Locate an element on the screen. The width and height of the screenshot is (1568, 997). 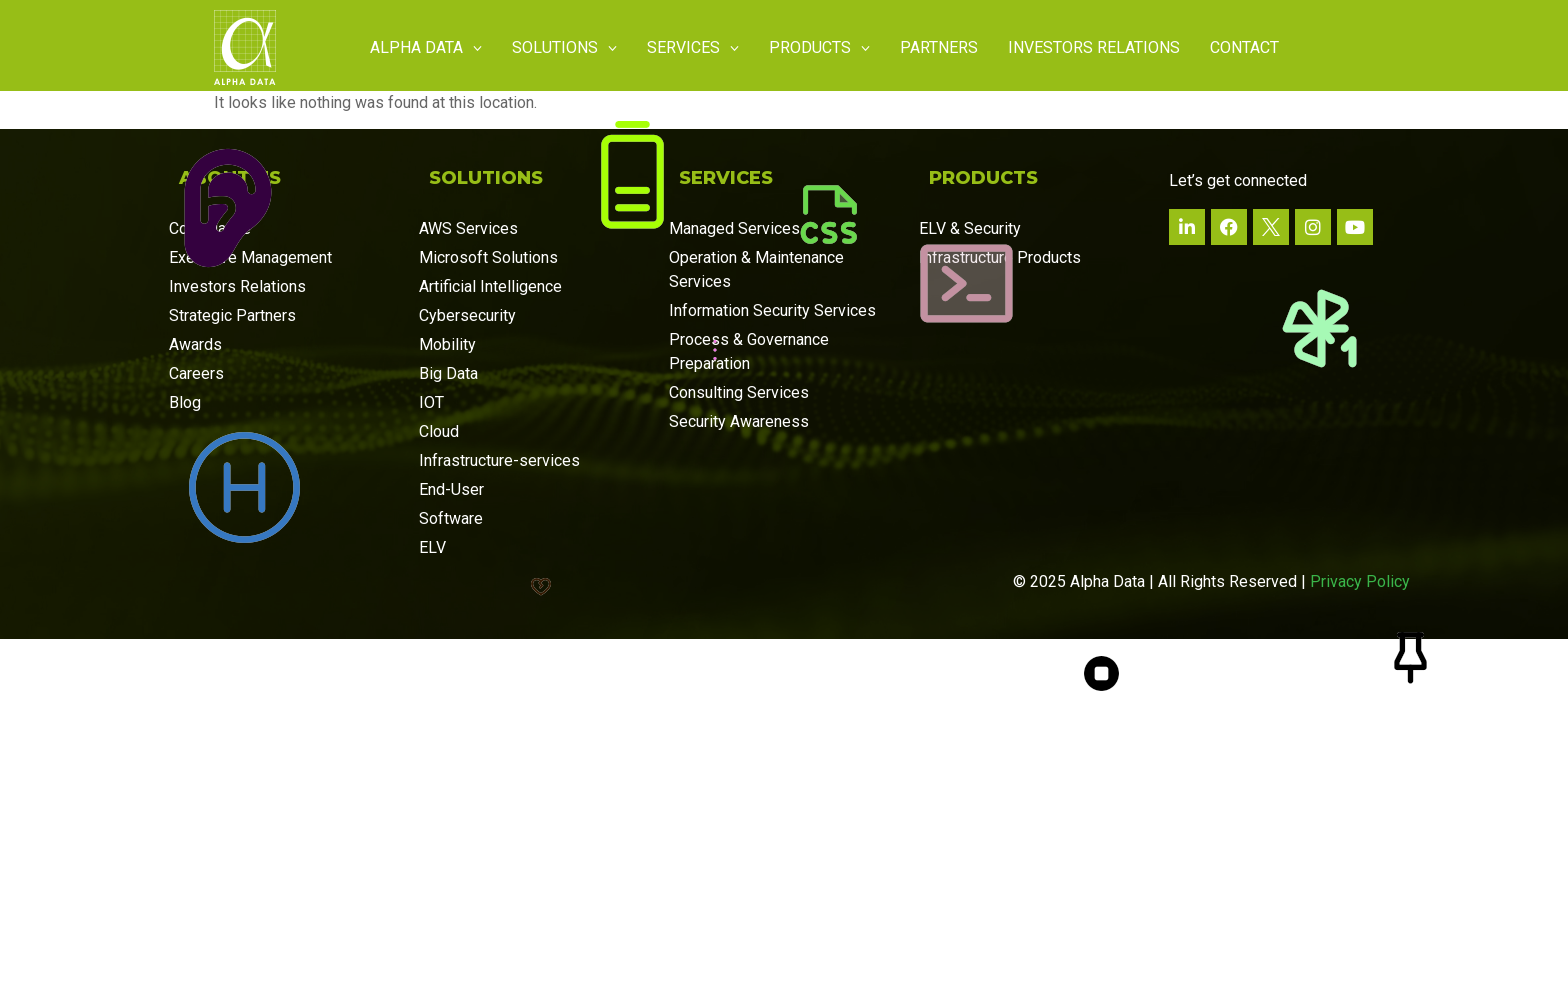
open terminal or command line interface is located at coordinates (966, 283).